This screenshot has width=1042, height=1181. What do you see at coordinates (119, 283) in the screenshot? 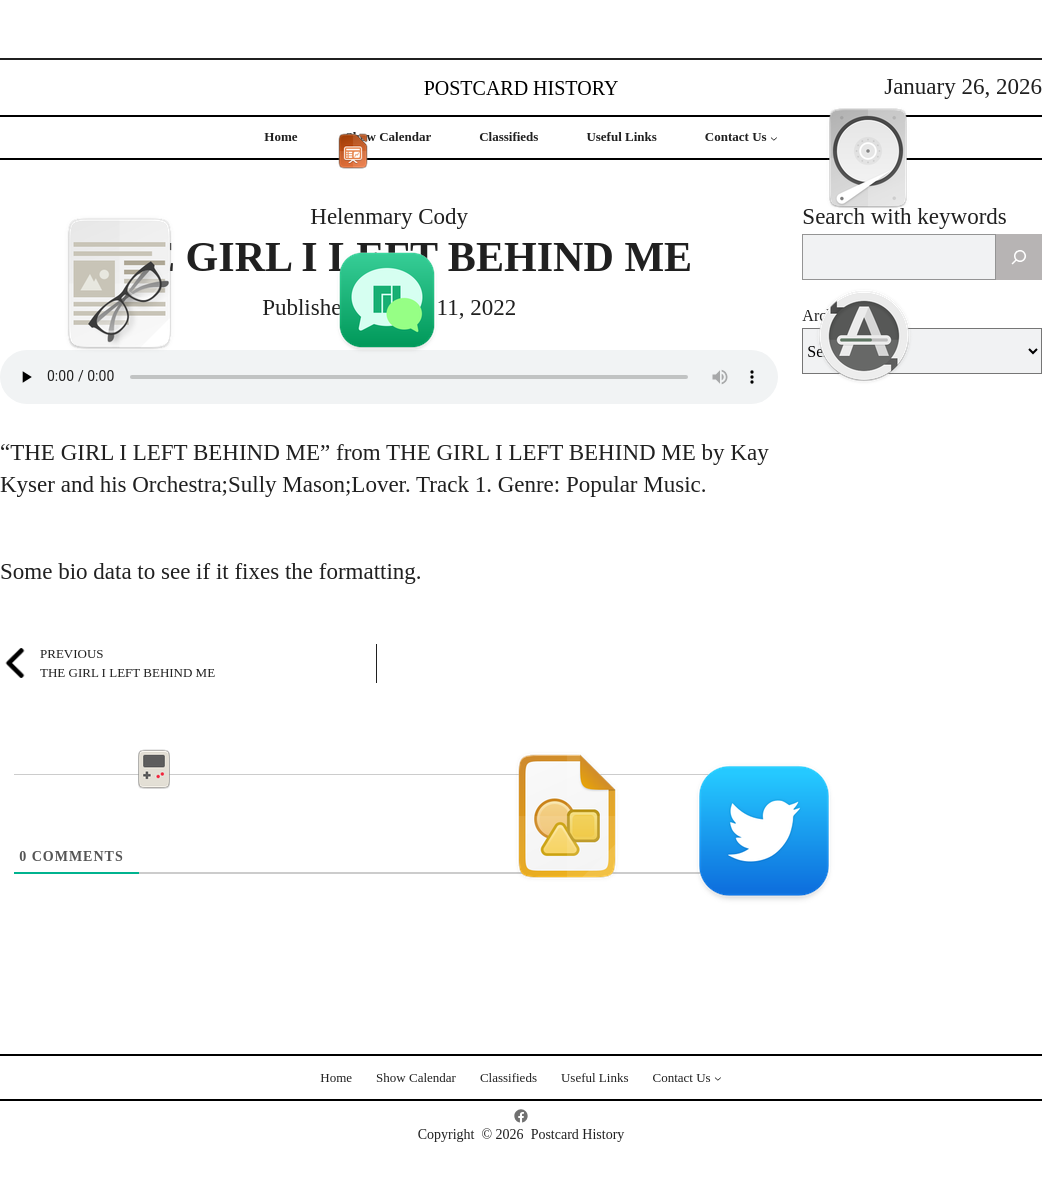
I see `open office productivity suite` at bounding box center [119, 283].